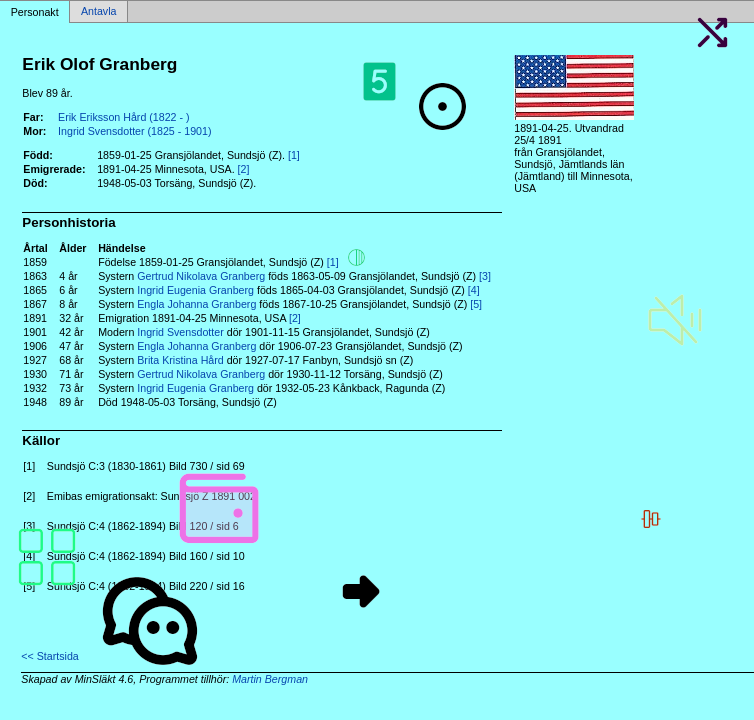 The image size is (754, 720). Describe the element at coordinates (712, 32) in the screenshot. I see `shuffle or randomize content order` at that location.